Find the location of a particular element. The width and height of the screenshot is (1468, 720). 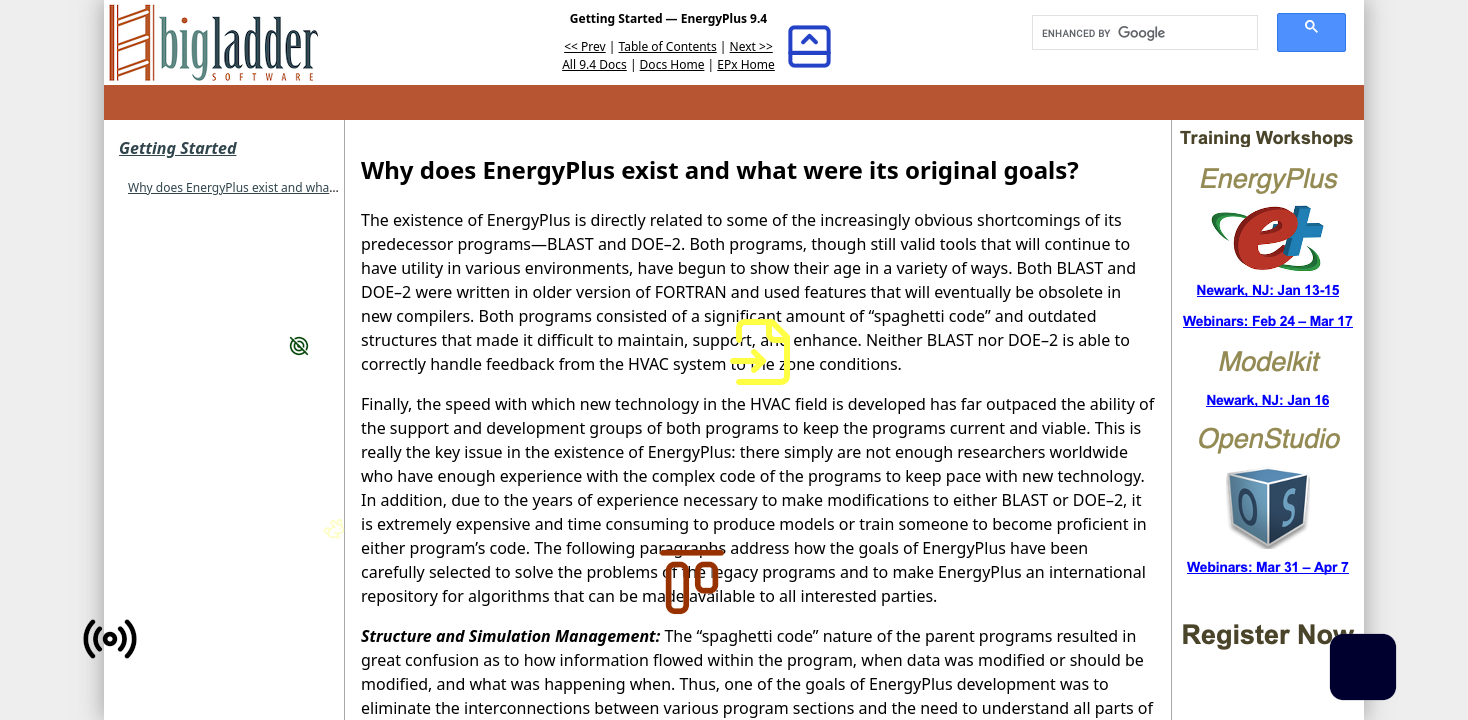

disable targeting or tracking is located at coordinates (299, 346).